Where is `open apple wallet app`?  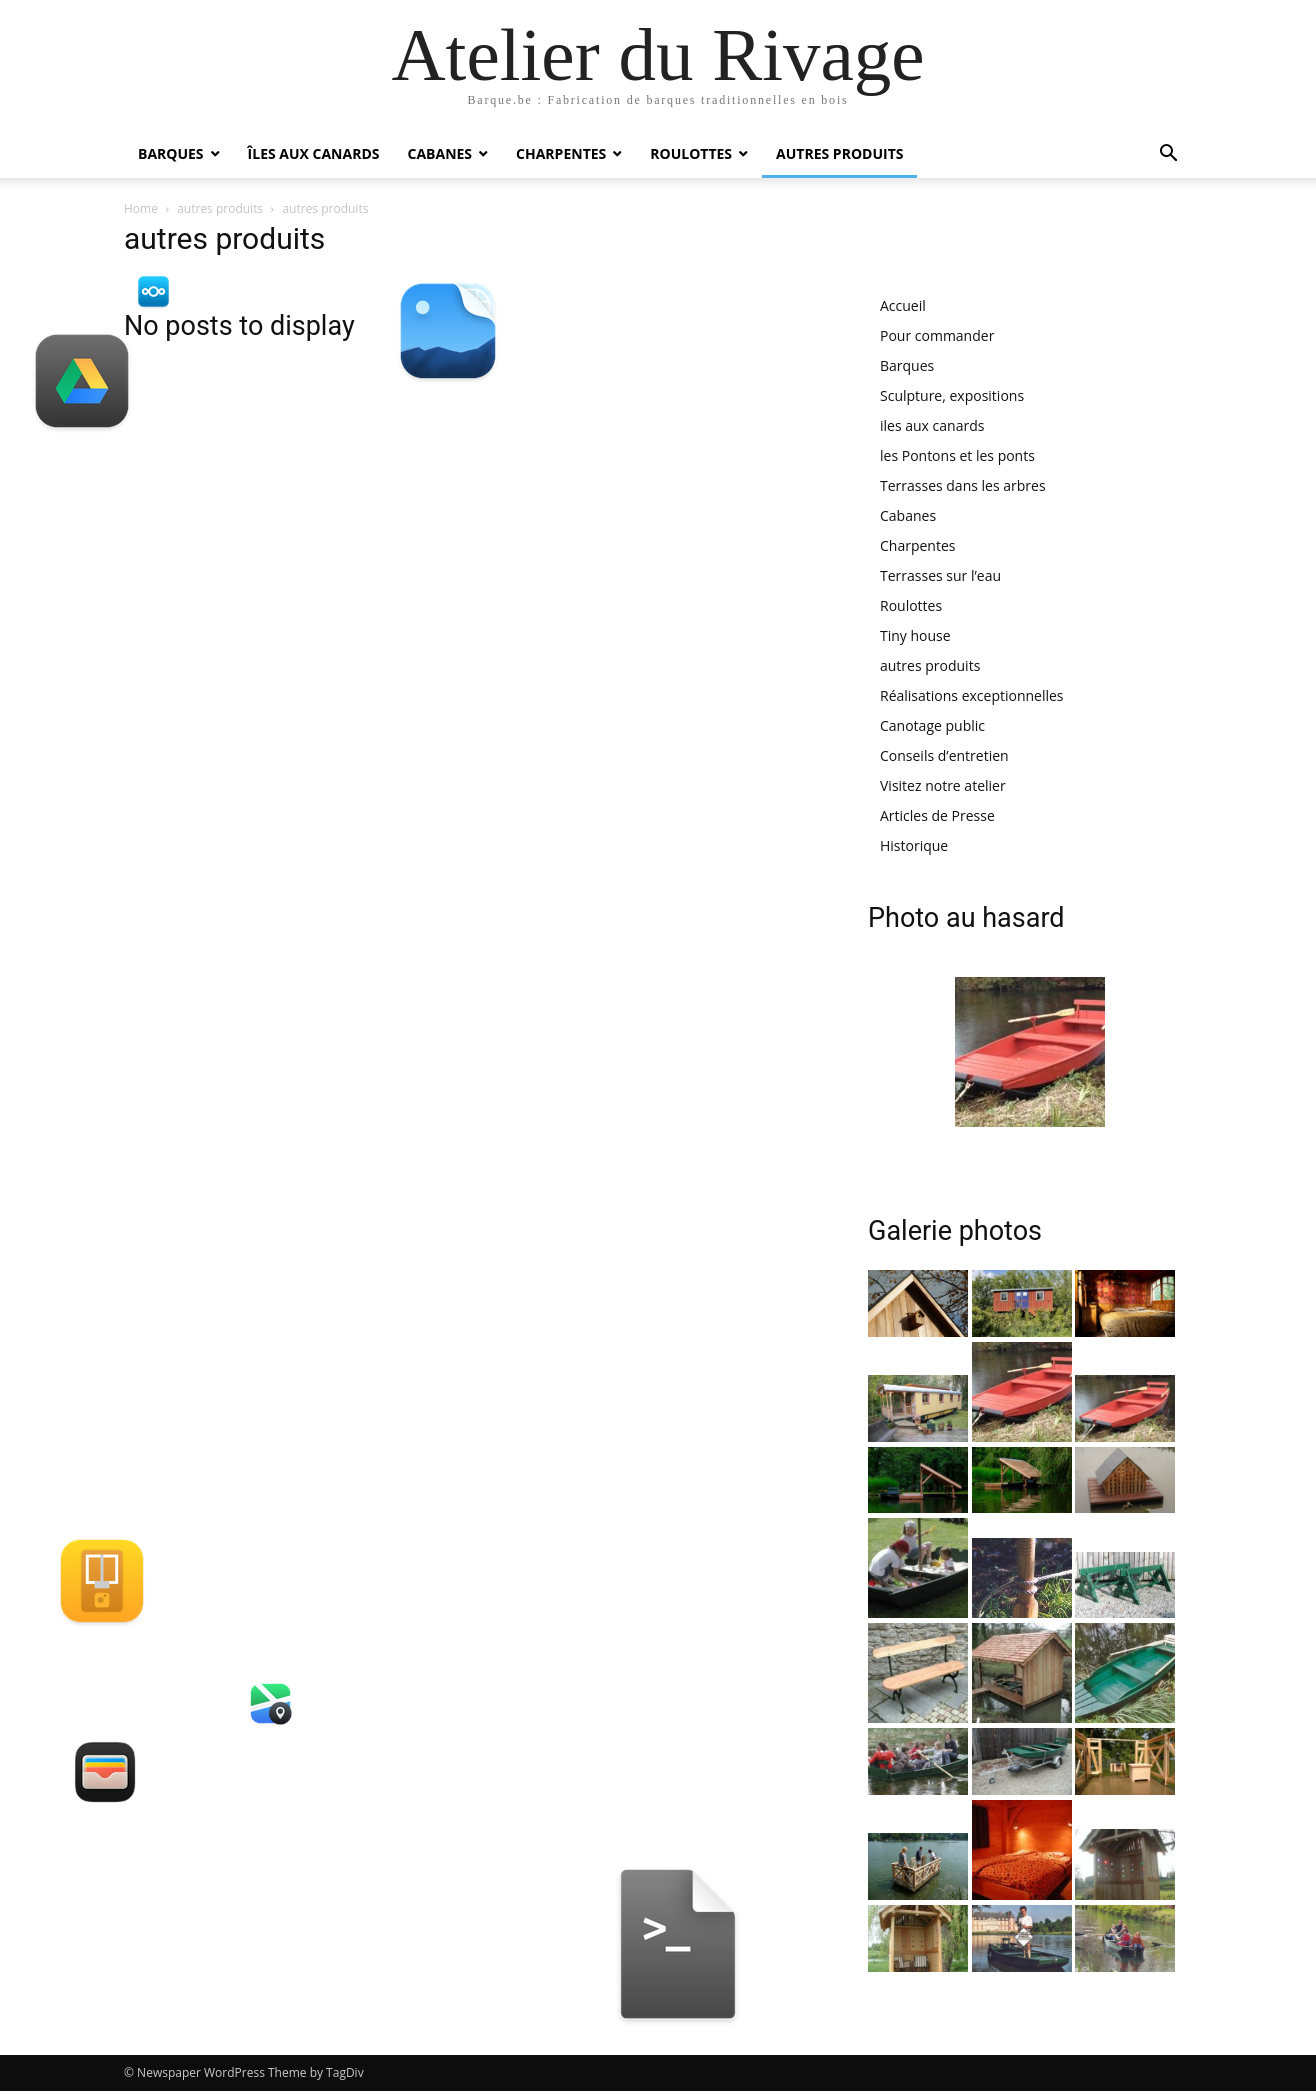 open apple wallet app is located at coordinates (105, 1772).